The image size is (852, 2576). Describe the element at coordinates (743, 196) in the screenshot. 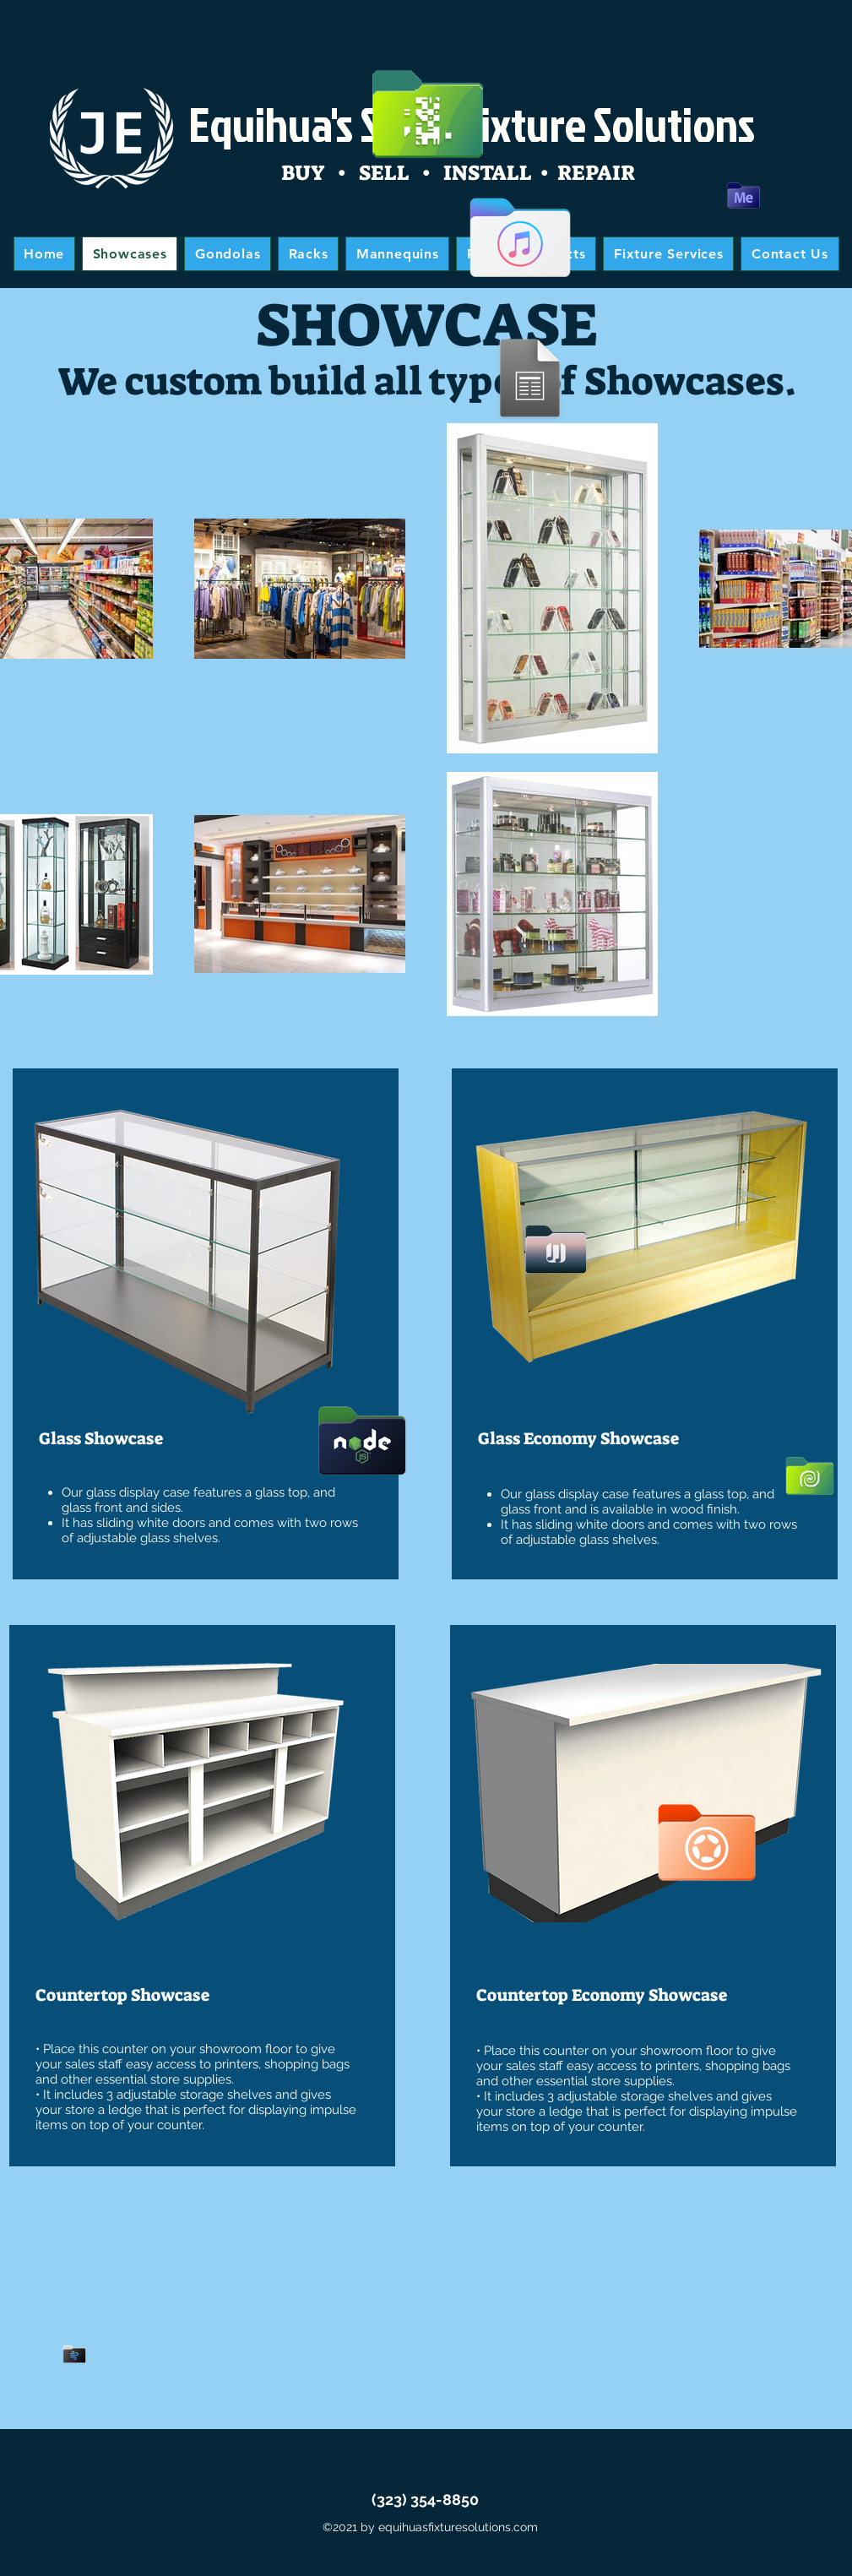

I see `open adobe media encoder project folder` at that location.